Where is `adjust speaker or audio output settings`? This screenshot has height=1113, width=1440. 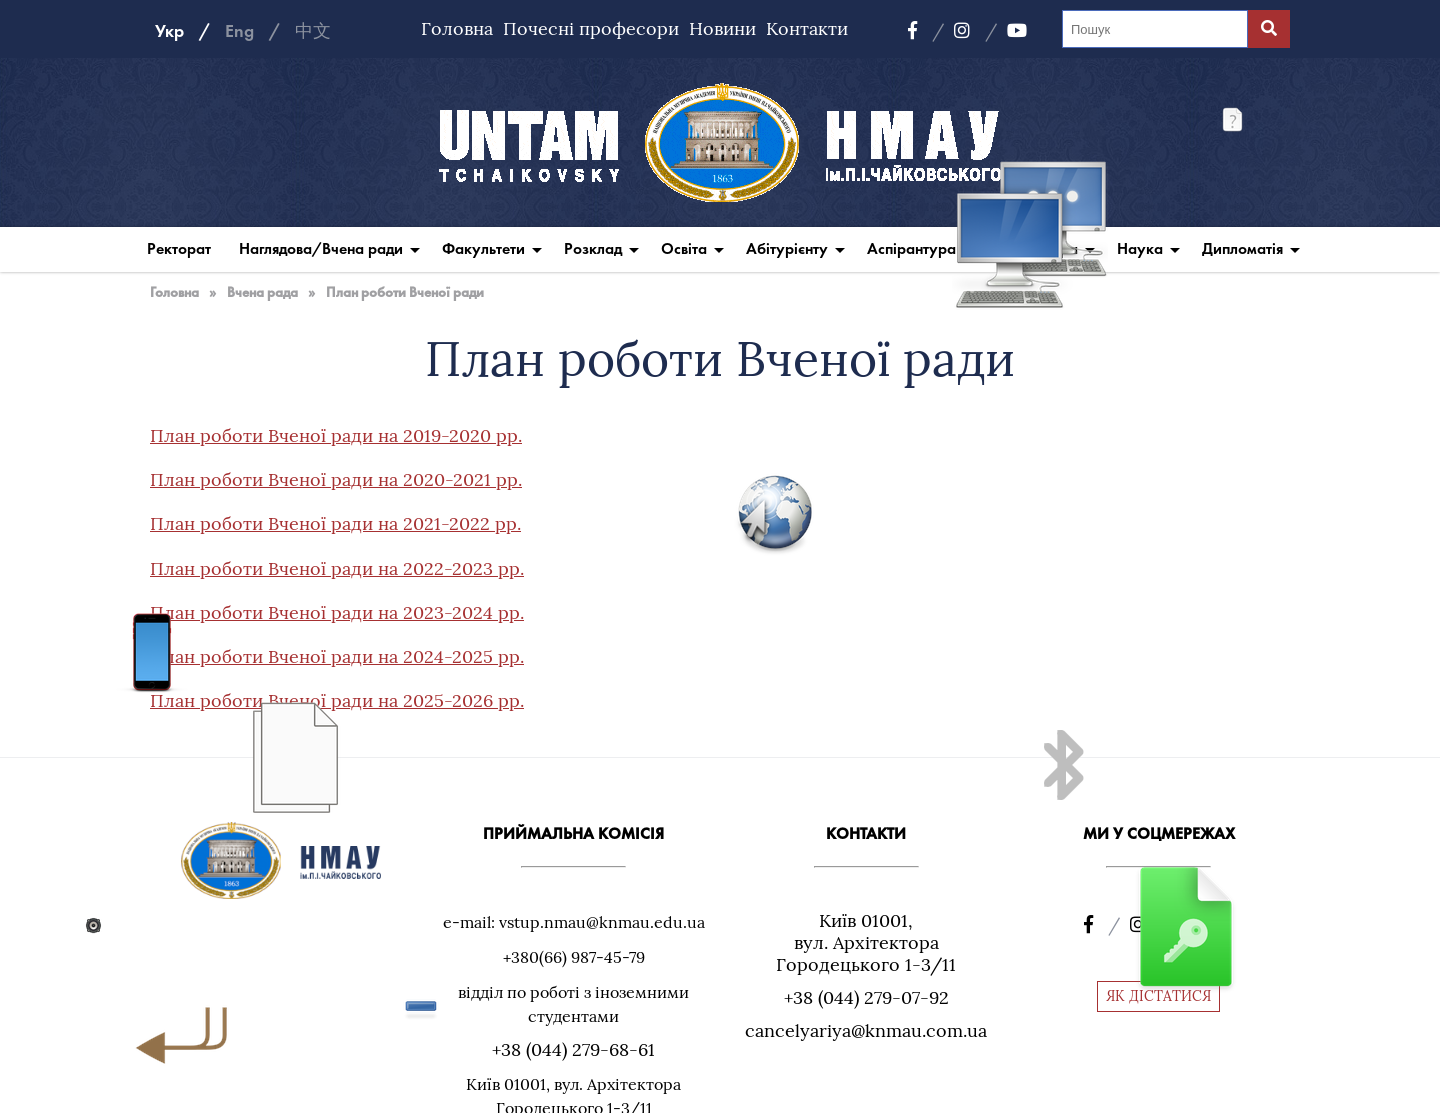
adjust speaker or audio output settings is located at coordinates (93, 925).